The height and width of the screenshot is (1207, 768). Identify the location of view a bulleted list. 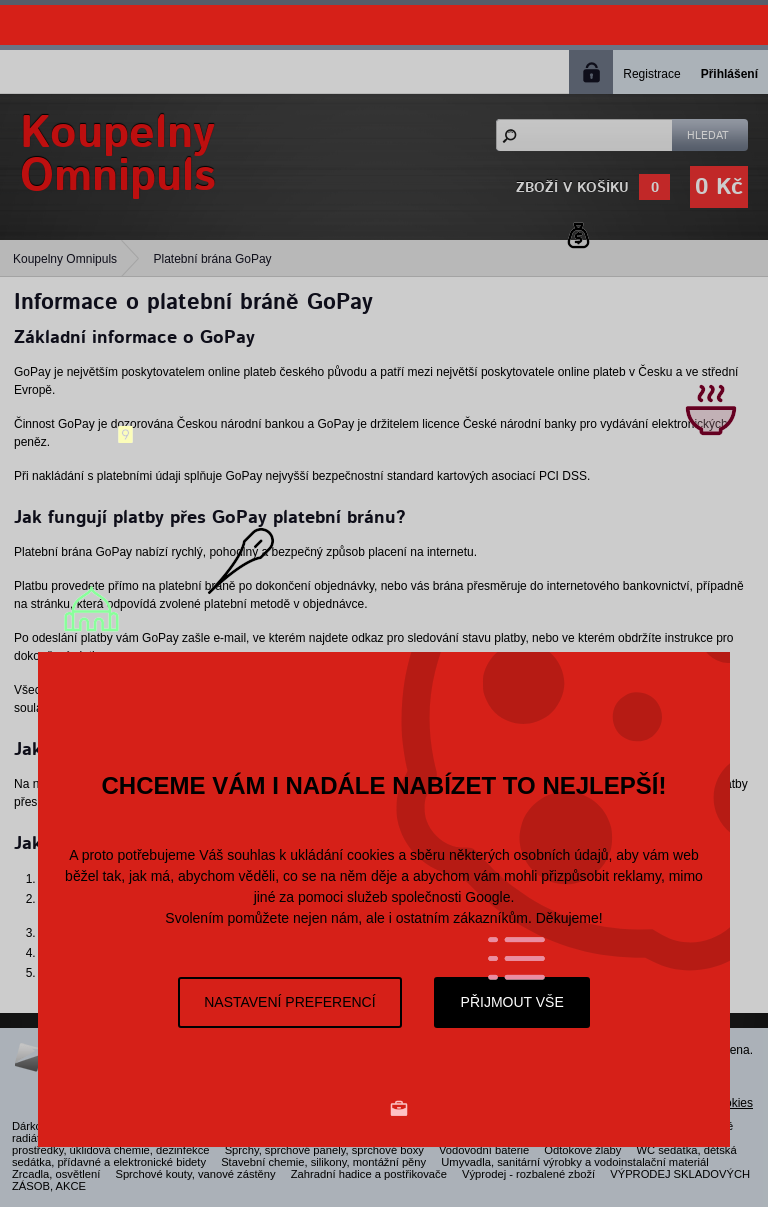
(516, 958).